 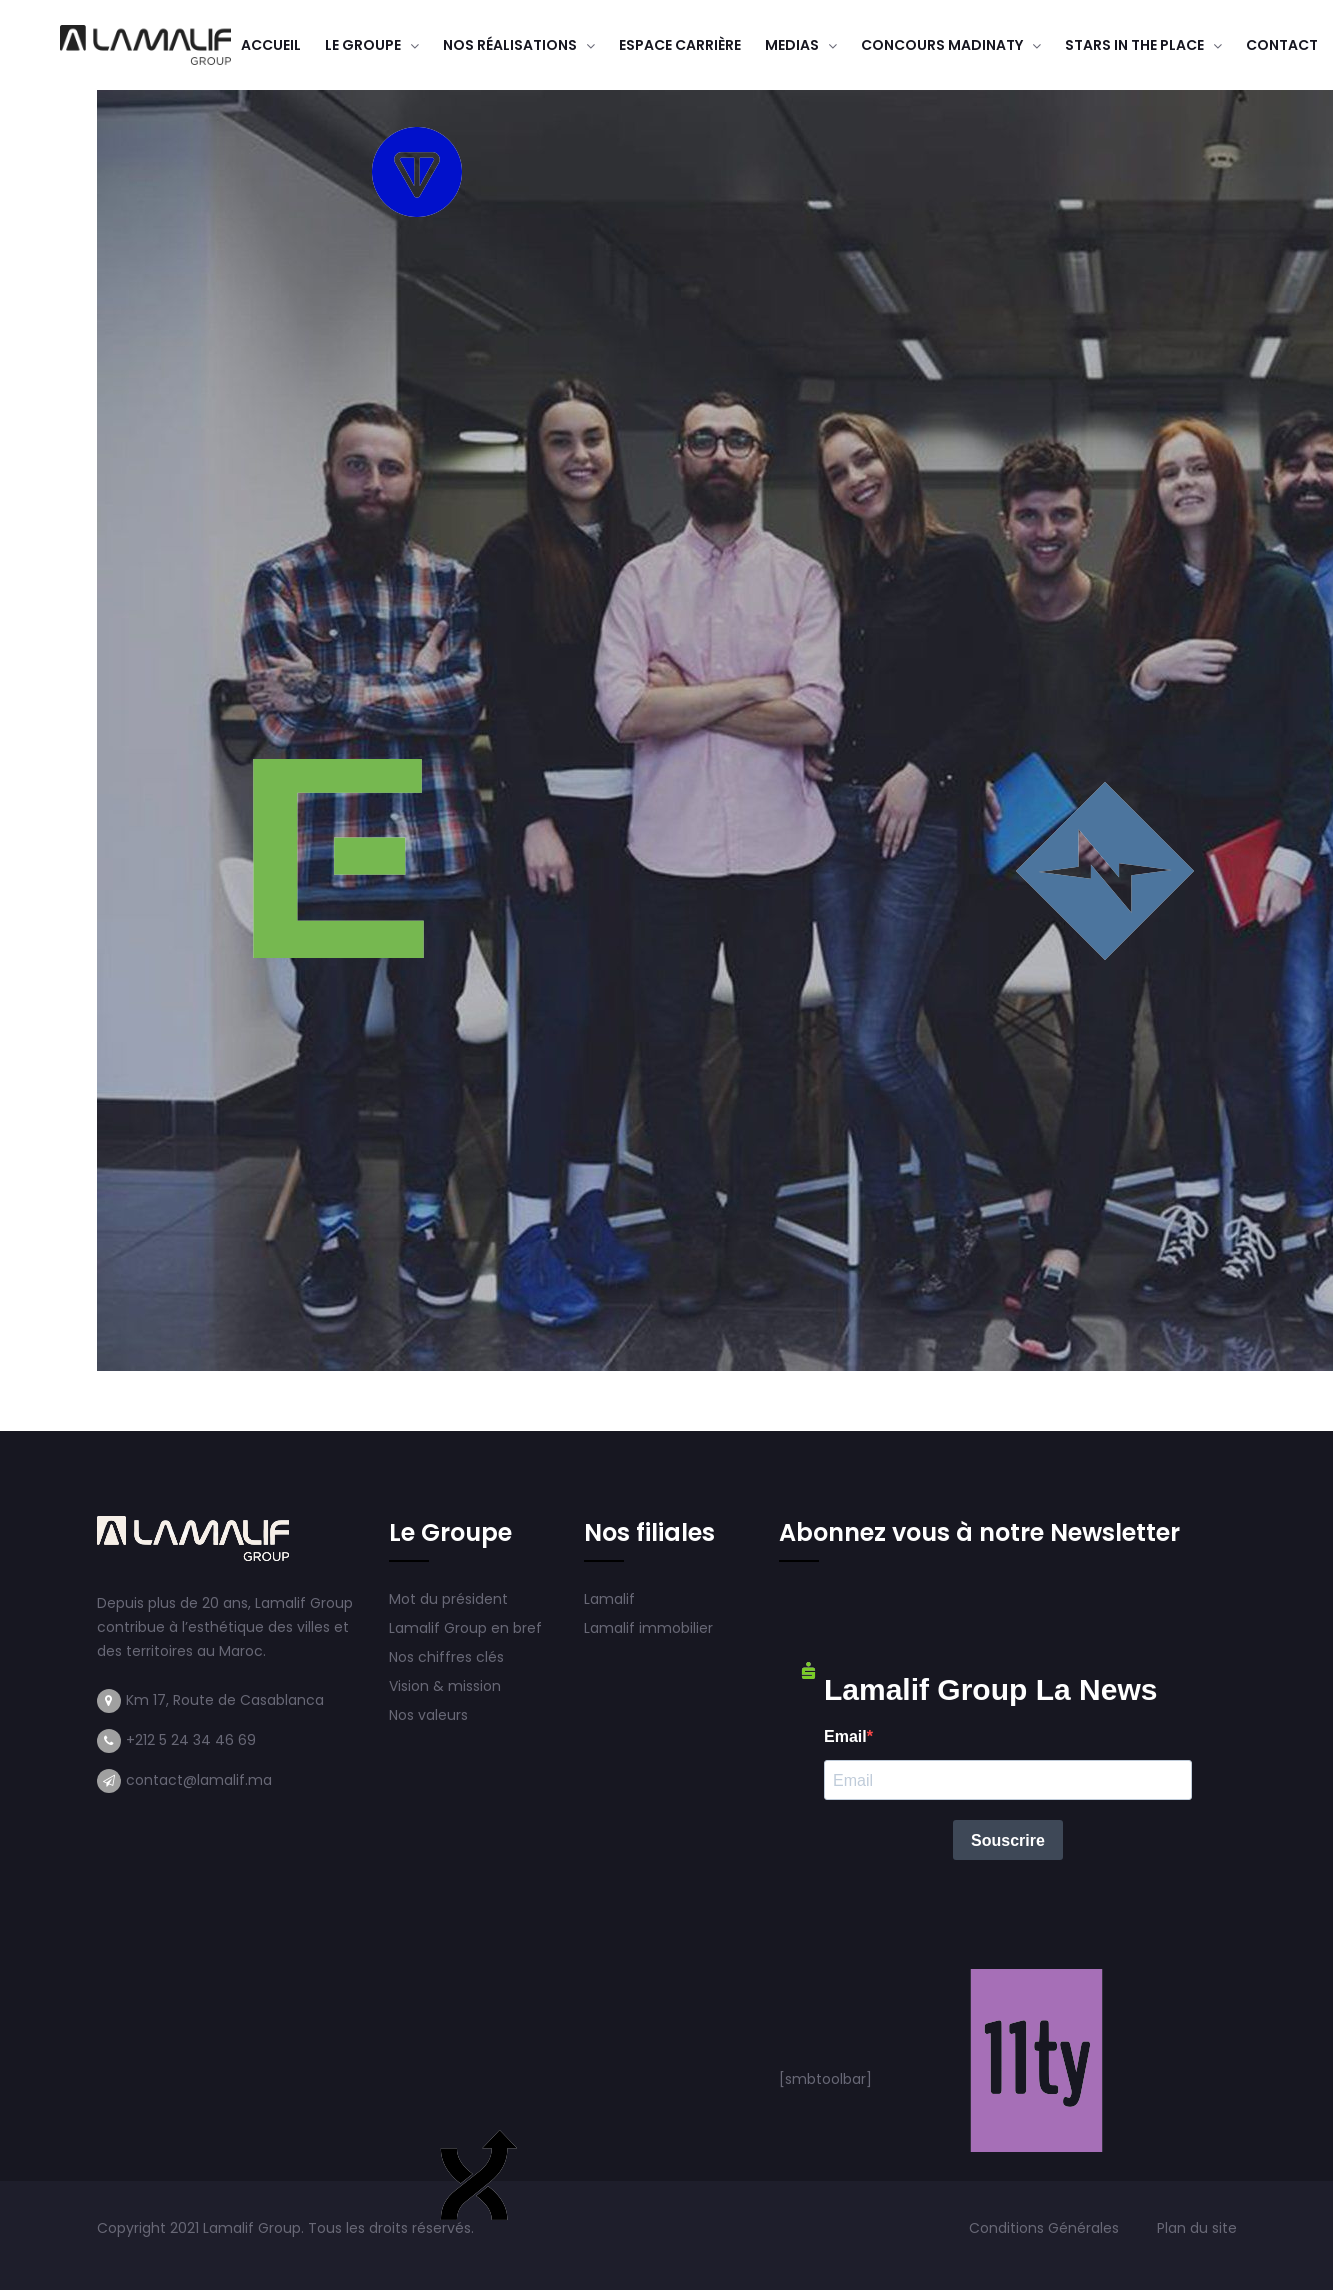 I want to click on normalize.css library logo, so click(x=1105, y=871).